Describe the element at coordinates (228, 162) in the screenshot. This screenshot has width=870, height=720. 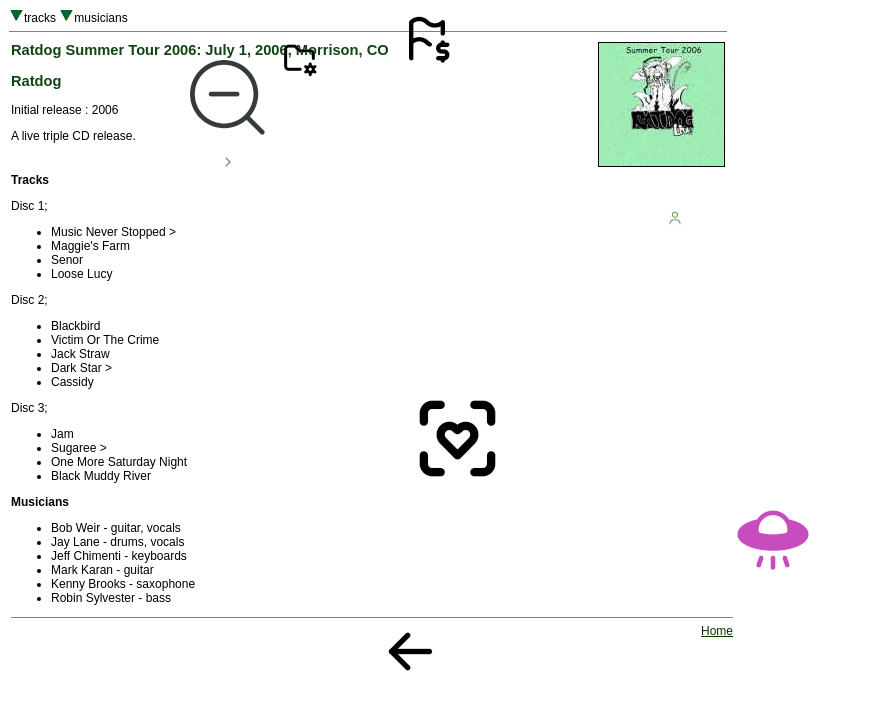
I see `navigate to the next item or page` at that location.